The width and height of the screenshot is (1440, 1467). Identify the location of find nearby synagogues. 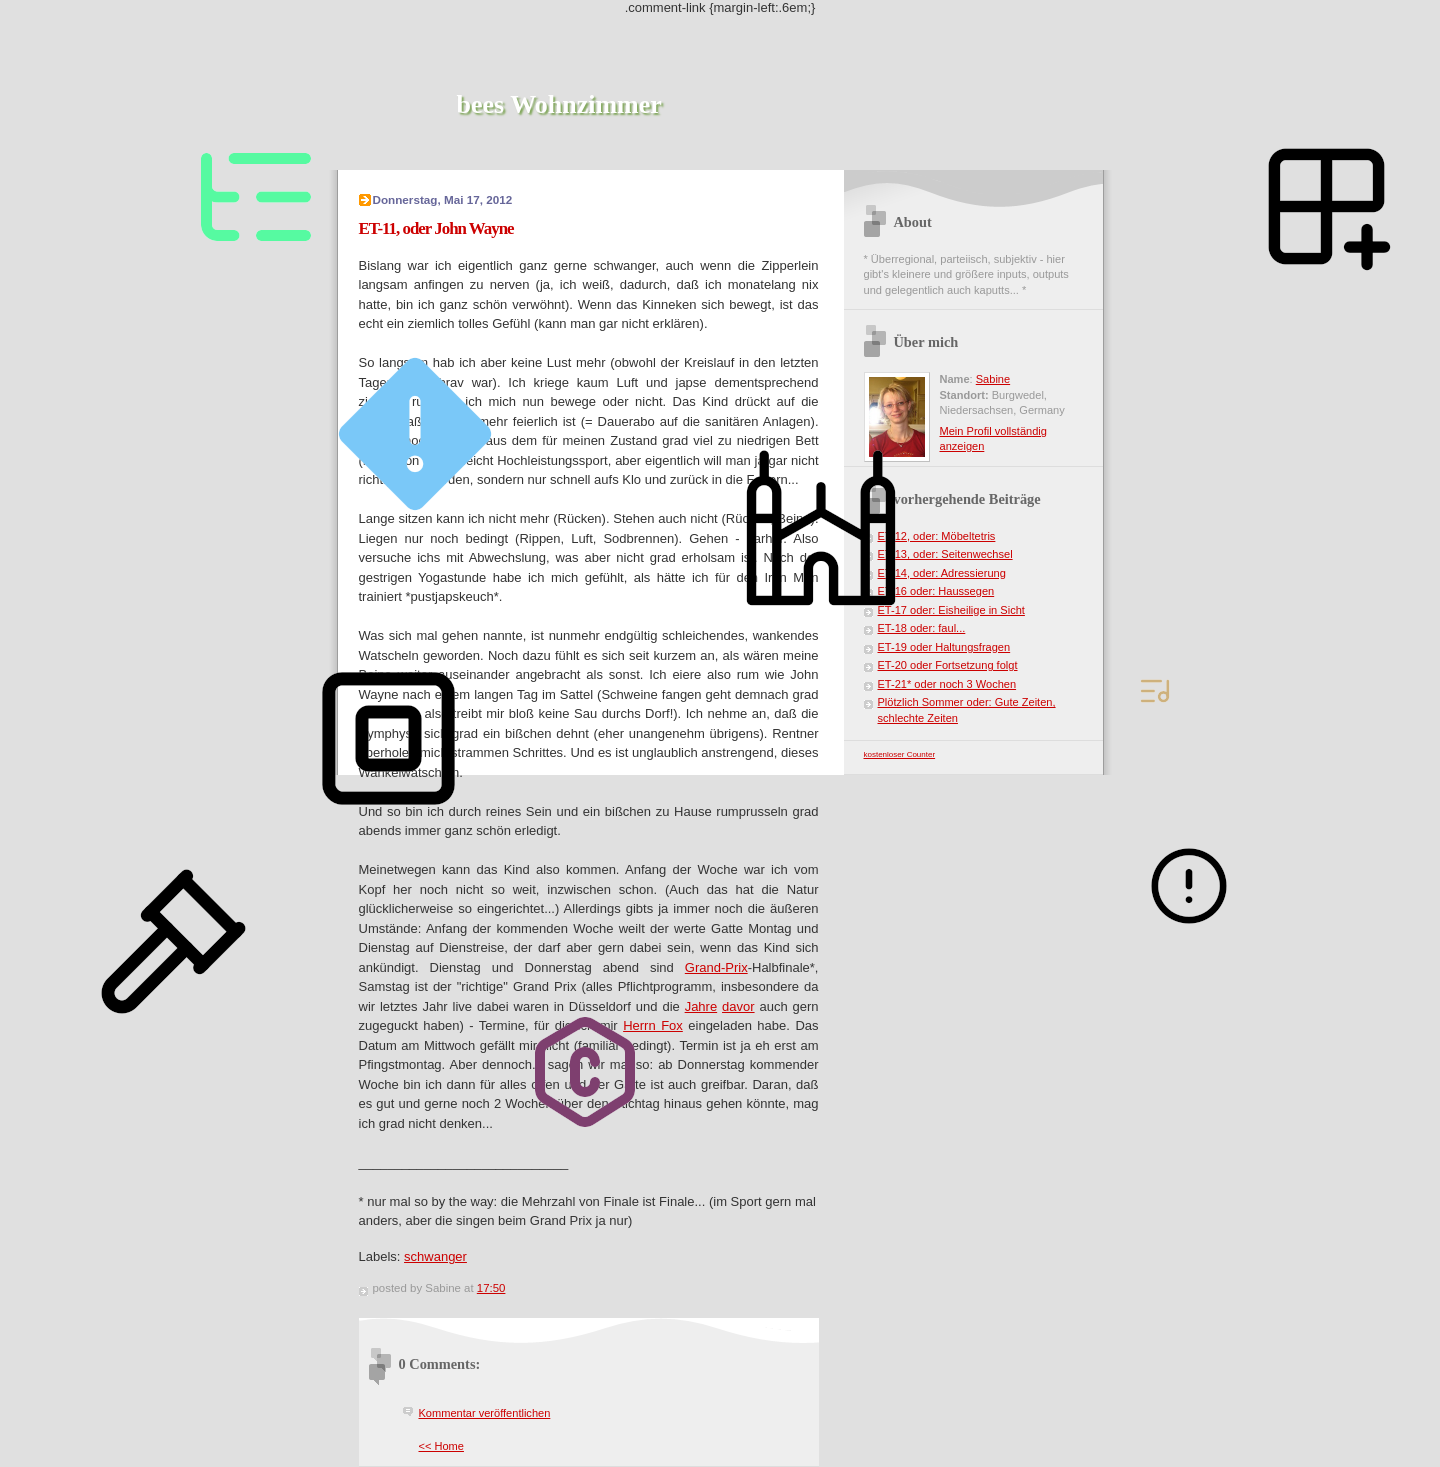
(821, 531).